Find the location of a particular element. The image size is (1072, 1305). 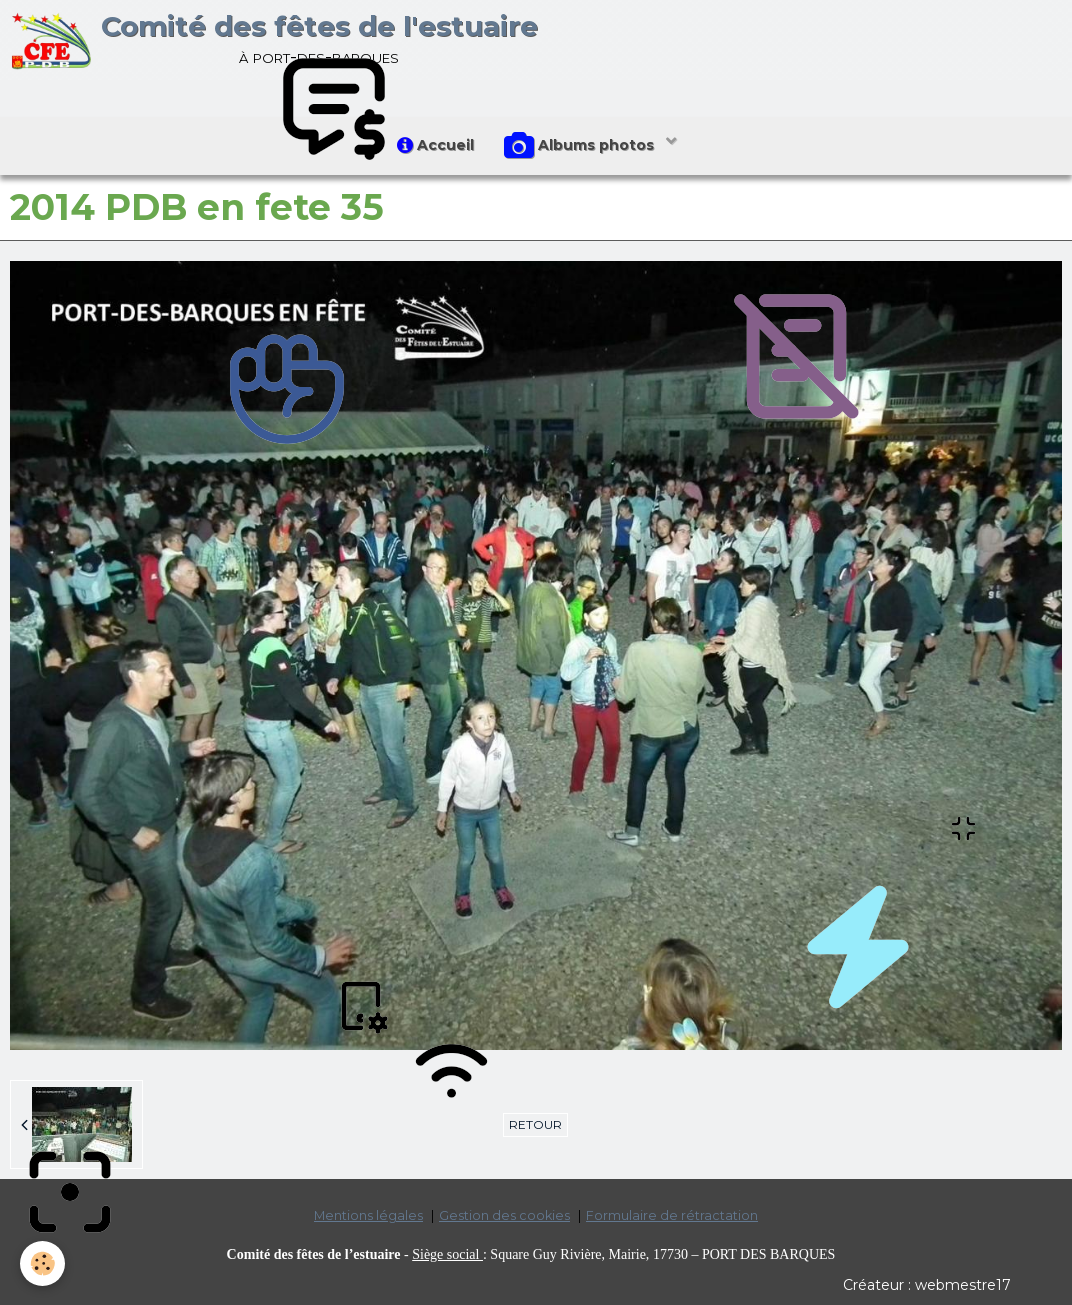

notes feature disabled is located at coordinates (796, 356).